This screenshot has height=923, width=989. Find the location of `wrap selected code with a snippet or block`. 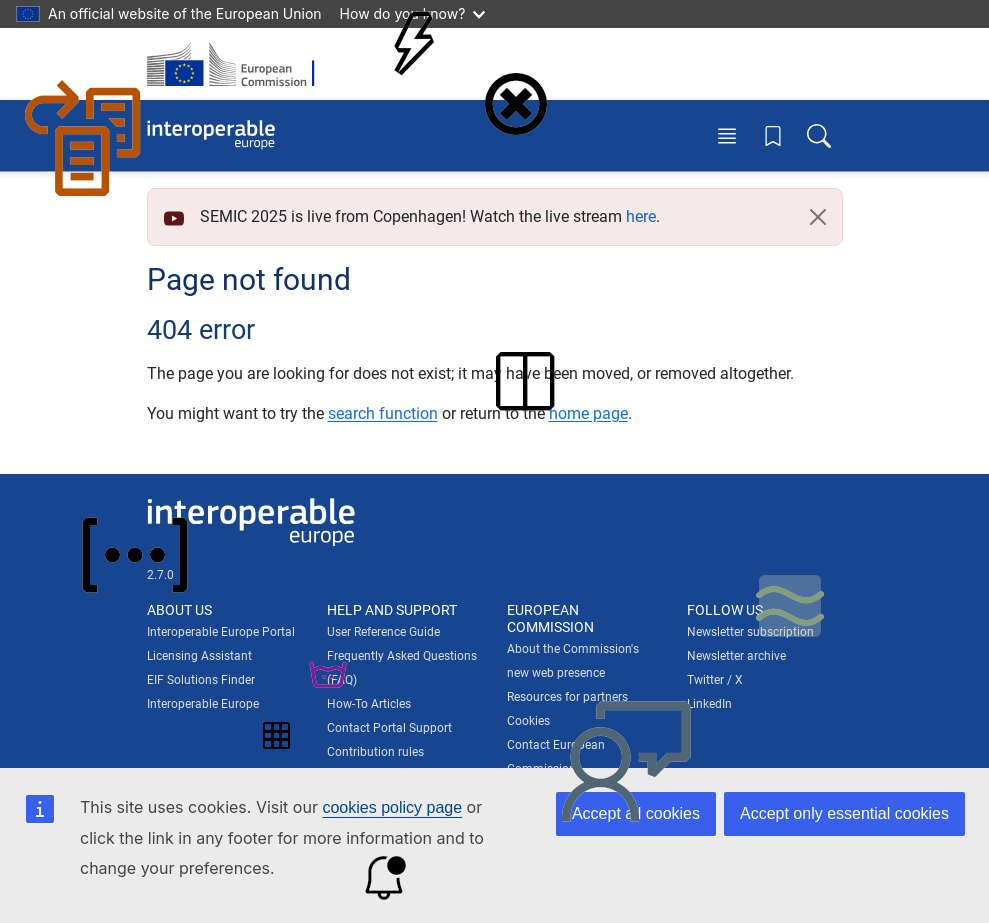

wrap selected code with a snippet or block is located at coordinates (135, 555).